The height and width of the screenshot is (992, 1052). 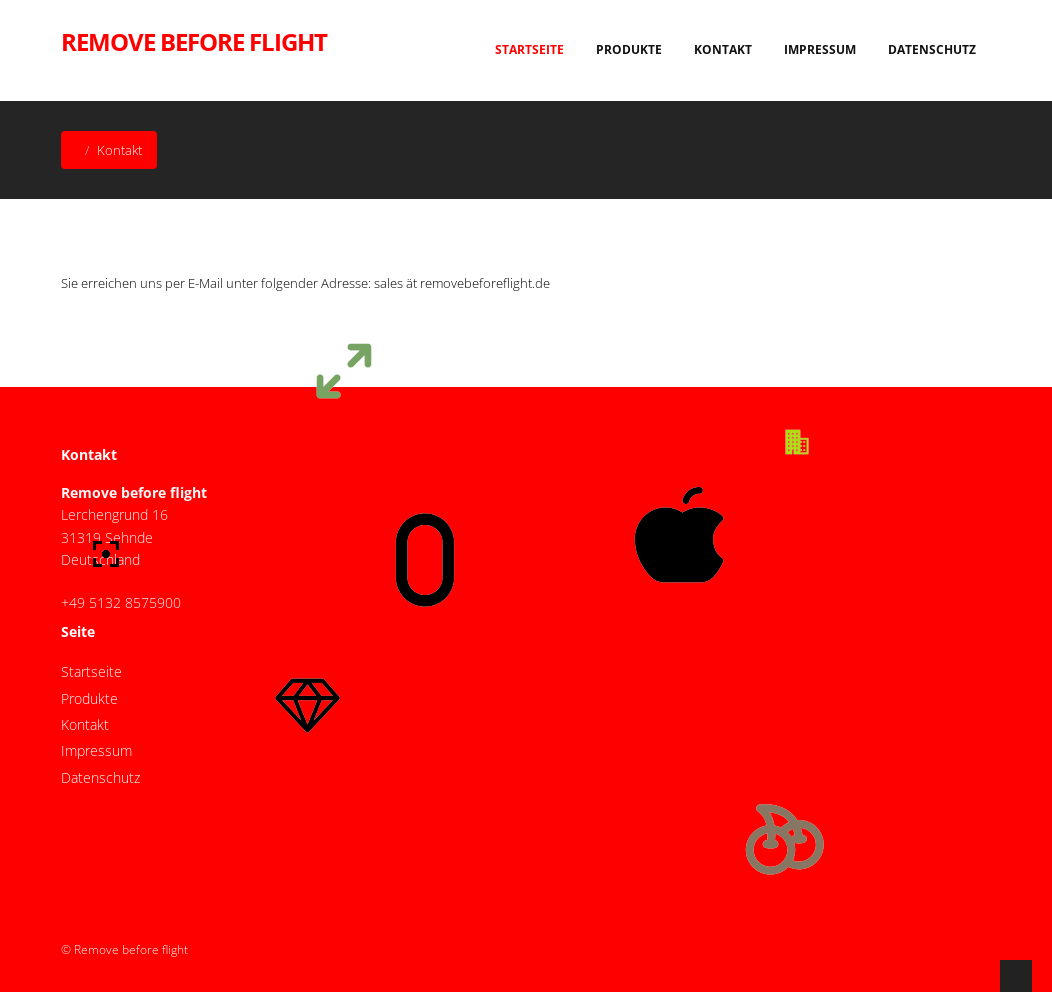 I want to click on apple brand or product indicator, so click(x=682, y=541).